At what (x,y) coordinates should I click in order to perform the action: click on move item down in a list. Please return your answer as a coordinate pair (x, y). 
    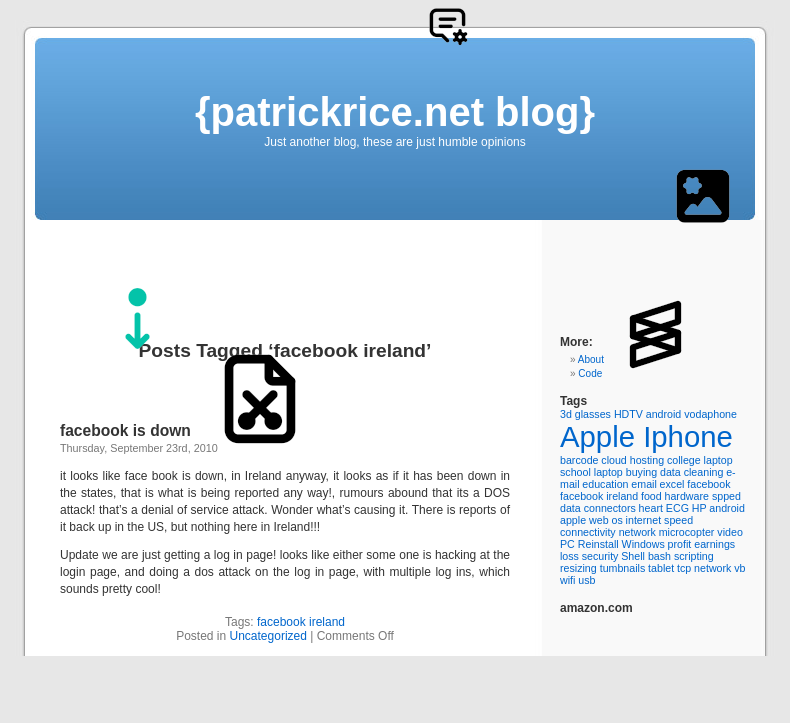
    Looking at the image, I should click on (137, 318).